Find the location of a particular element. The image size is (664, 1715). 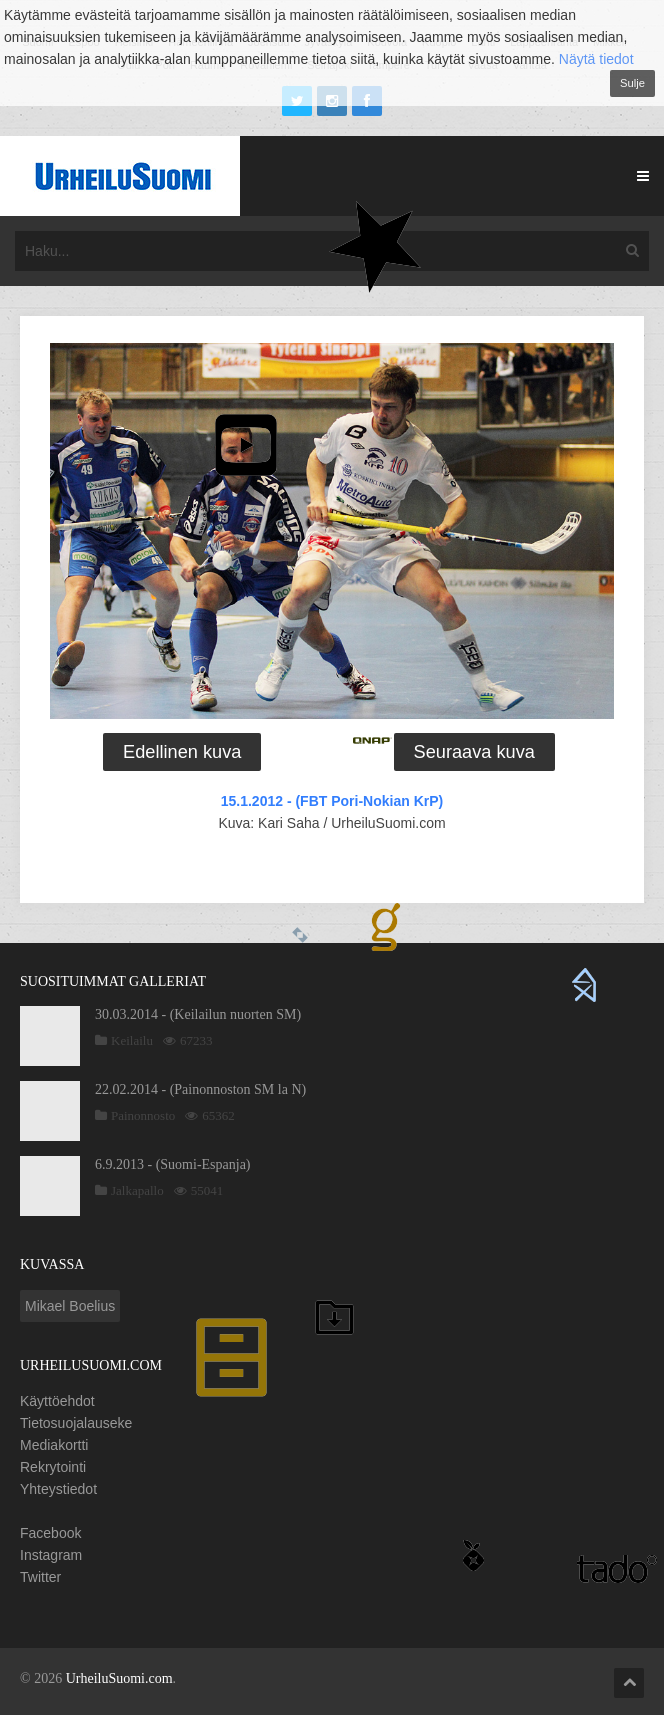

access archived files or documents is located at coordinates (231, 1357).